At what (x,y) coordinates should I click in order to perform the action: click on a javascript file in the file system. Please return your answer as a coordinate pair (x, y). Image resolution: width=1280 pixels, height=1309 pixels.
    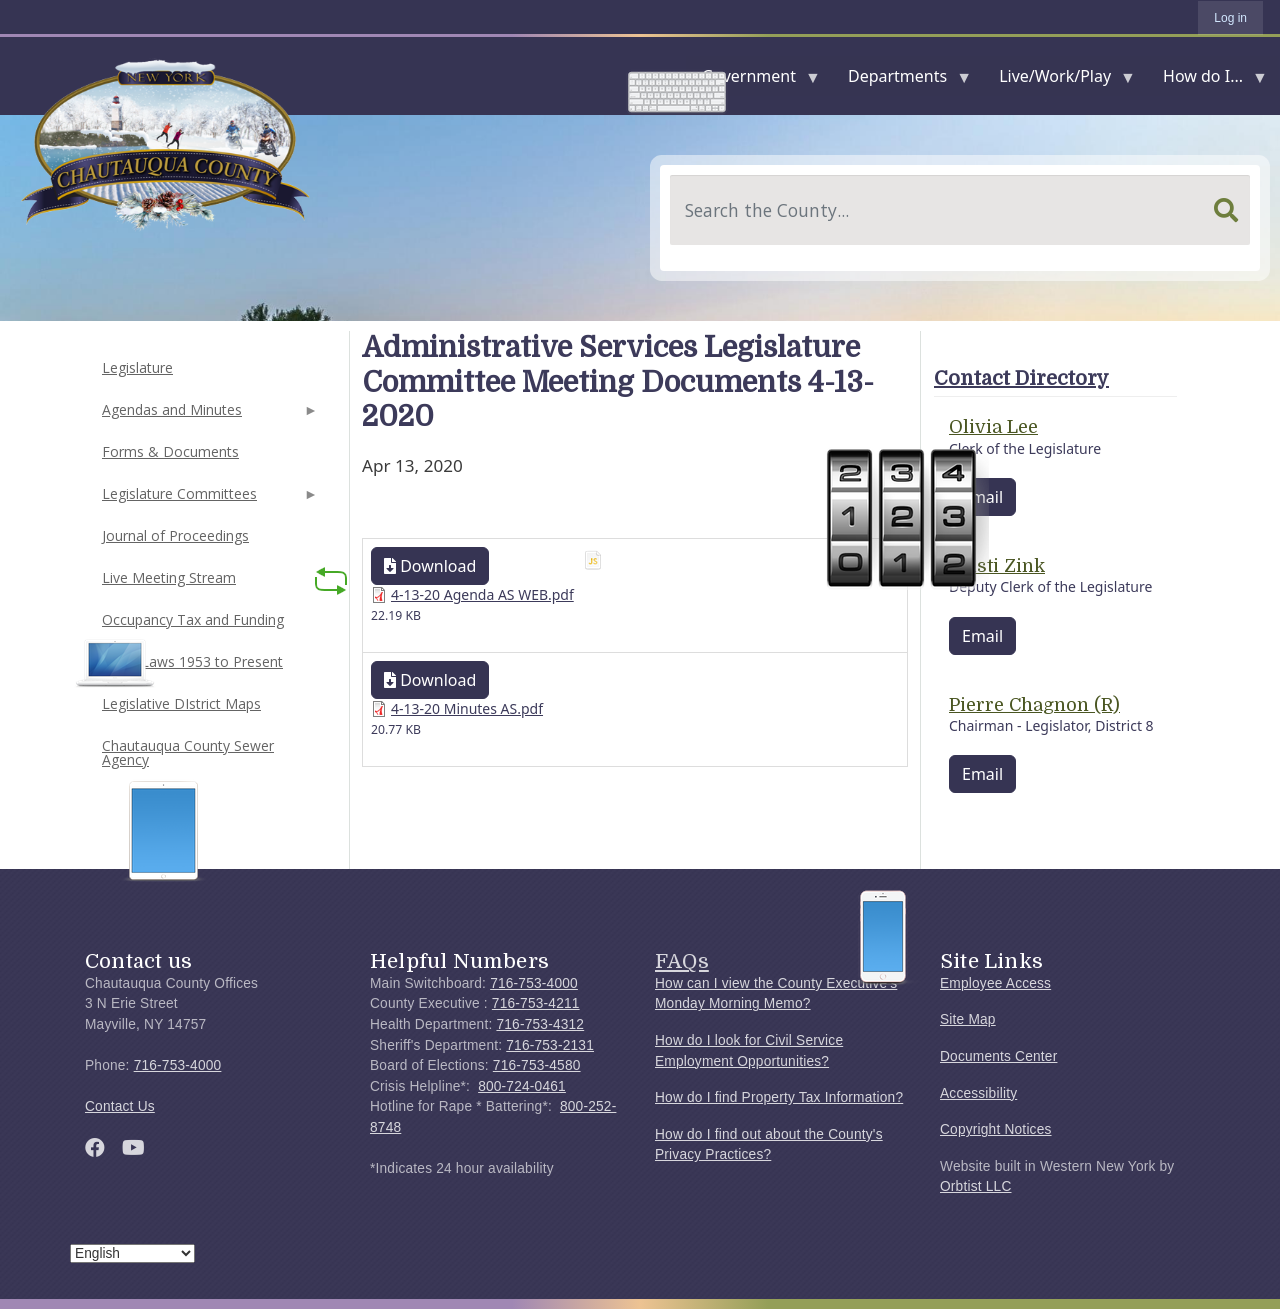
    Looking at the image, I should click on (593, 560).